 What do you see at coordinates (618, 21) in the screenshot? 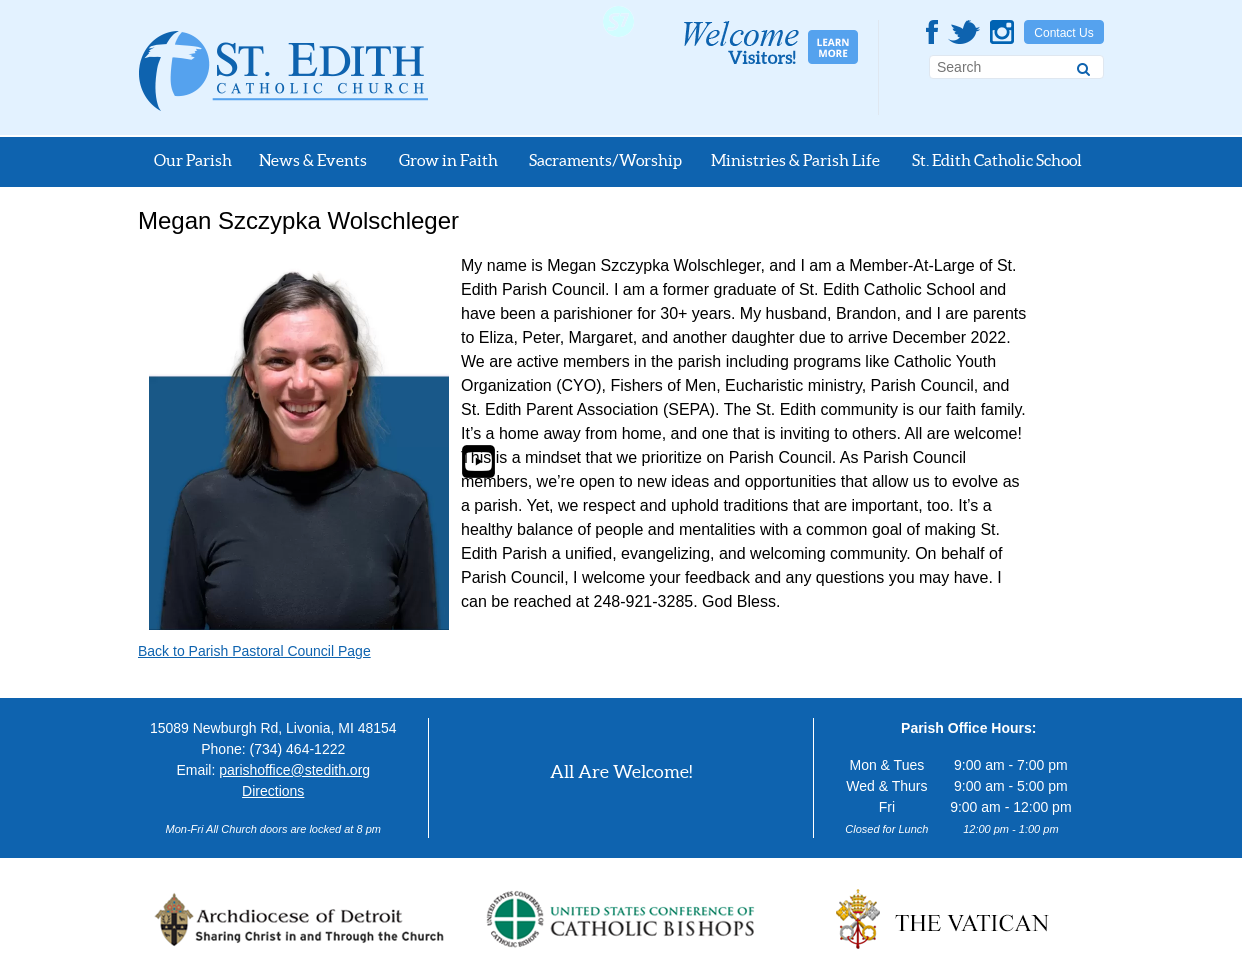
I see `s7 airlines logo` at bounding box center [618, 21].